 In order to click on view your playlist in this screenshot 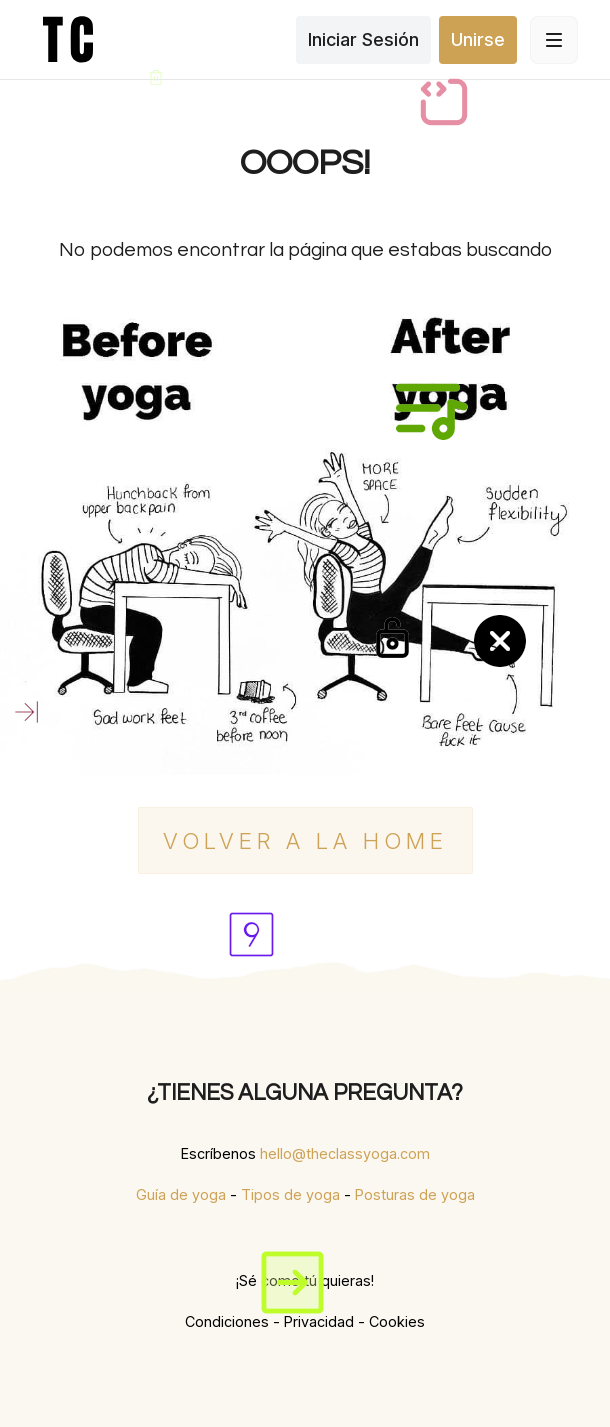, I will do `click(428, 408)`.